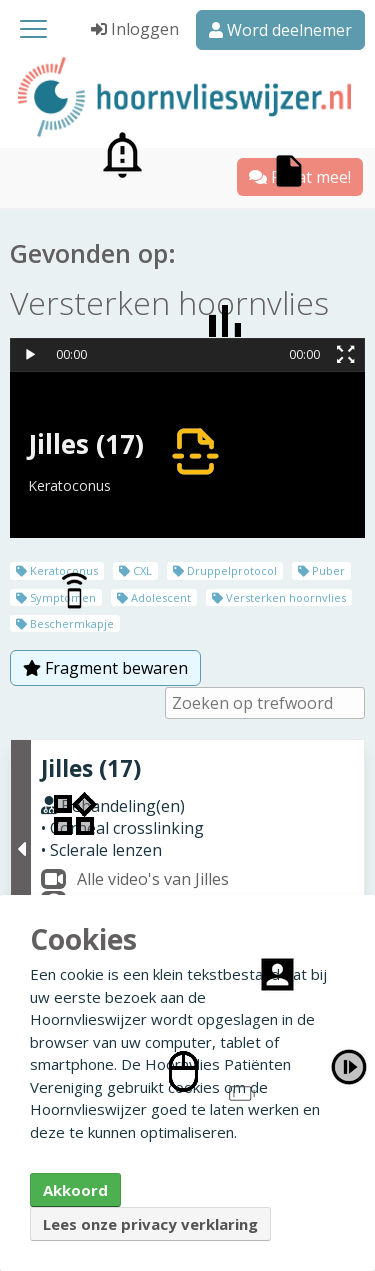  I want to click on access a file or document, so click(289, 171).